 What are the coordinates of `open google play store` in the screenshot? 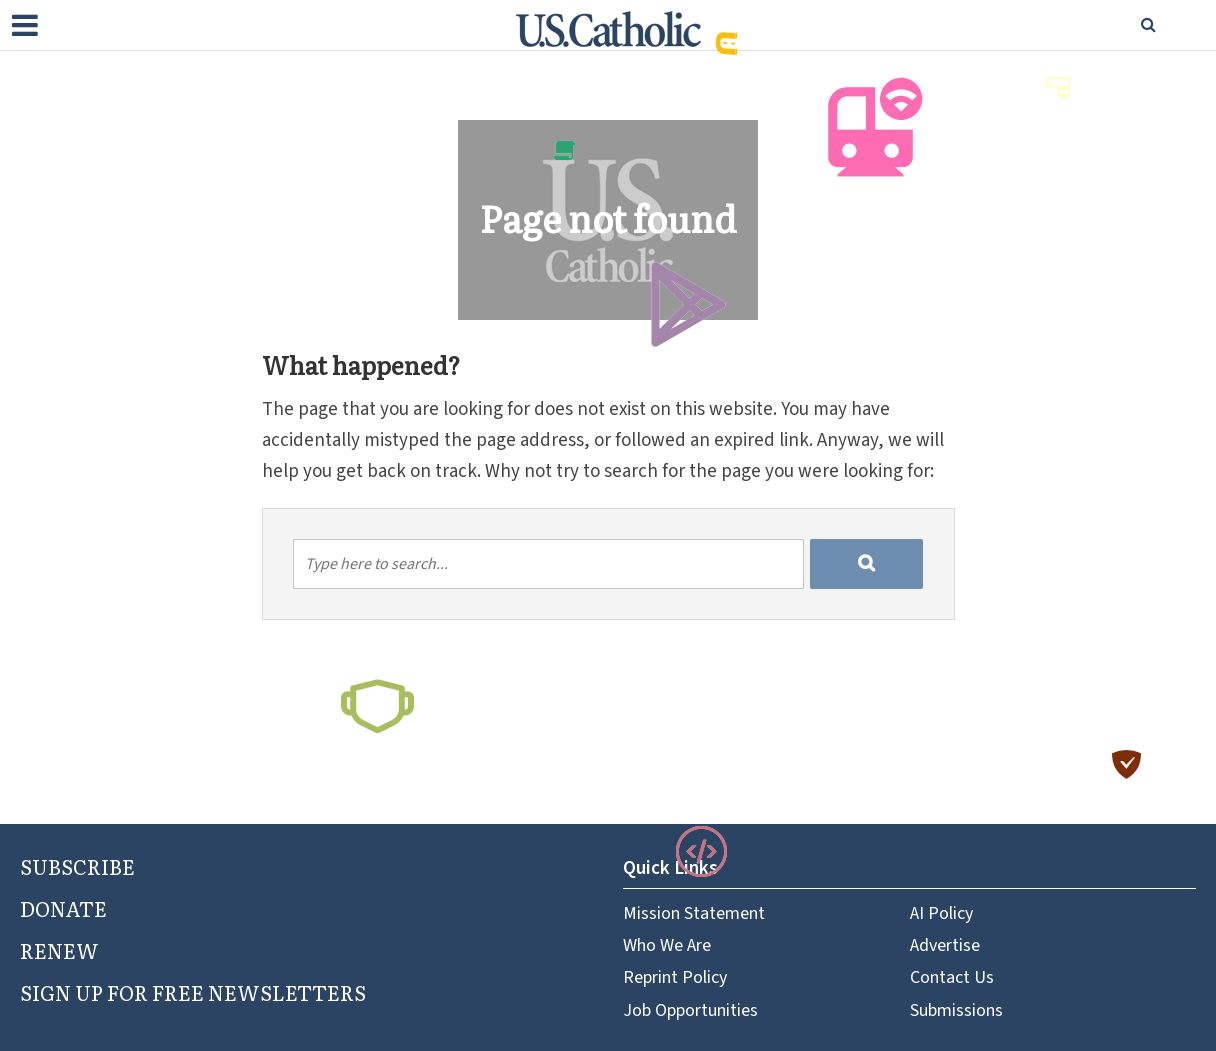 It's located at (688, 304).